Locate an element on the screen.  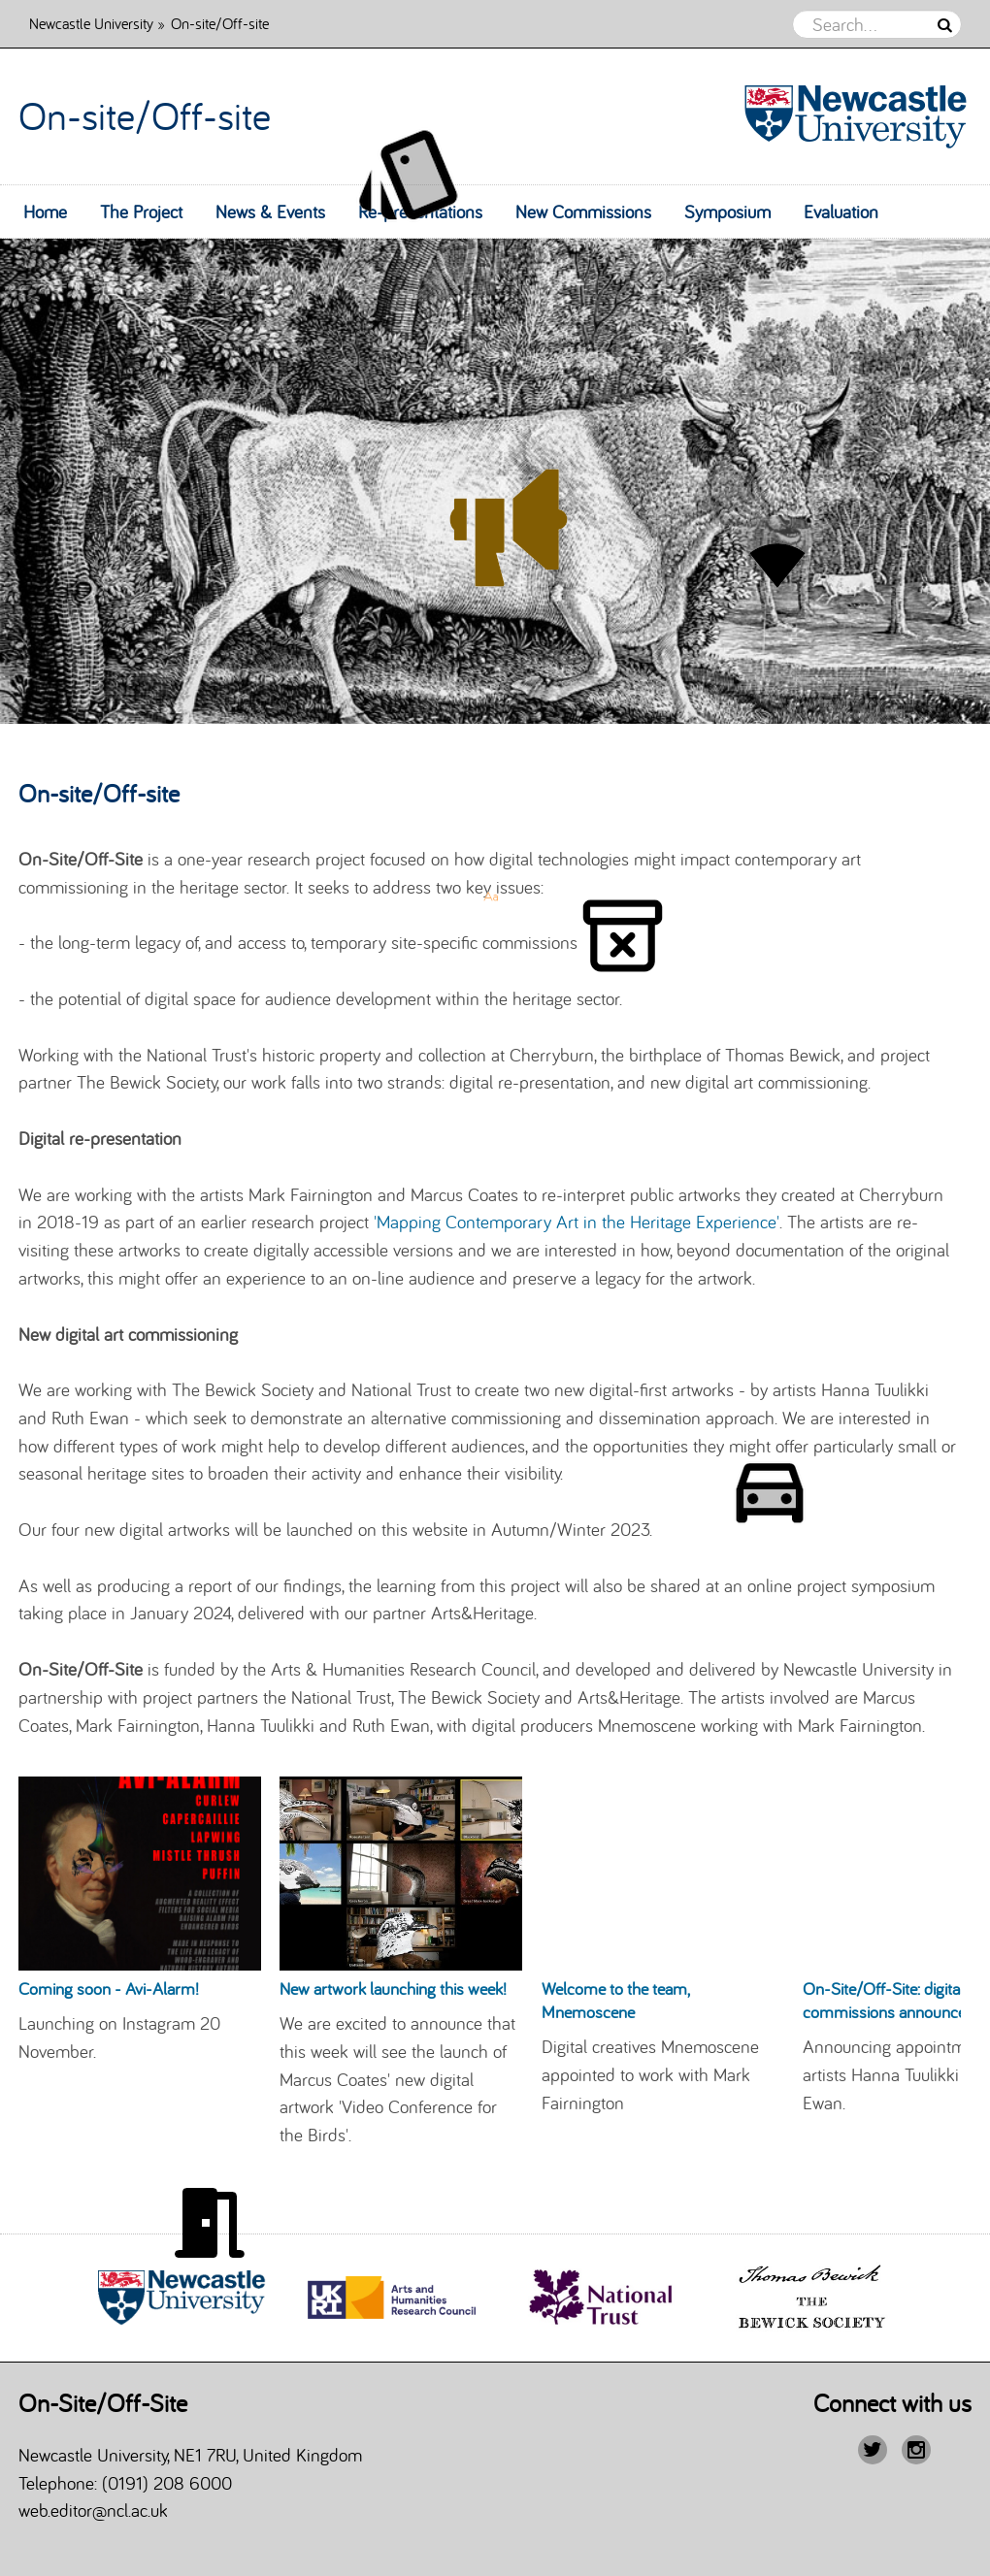
enter or access a meeting room is located at coordinates (210, 2223).